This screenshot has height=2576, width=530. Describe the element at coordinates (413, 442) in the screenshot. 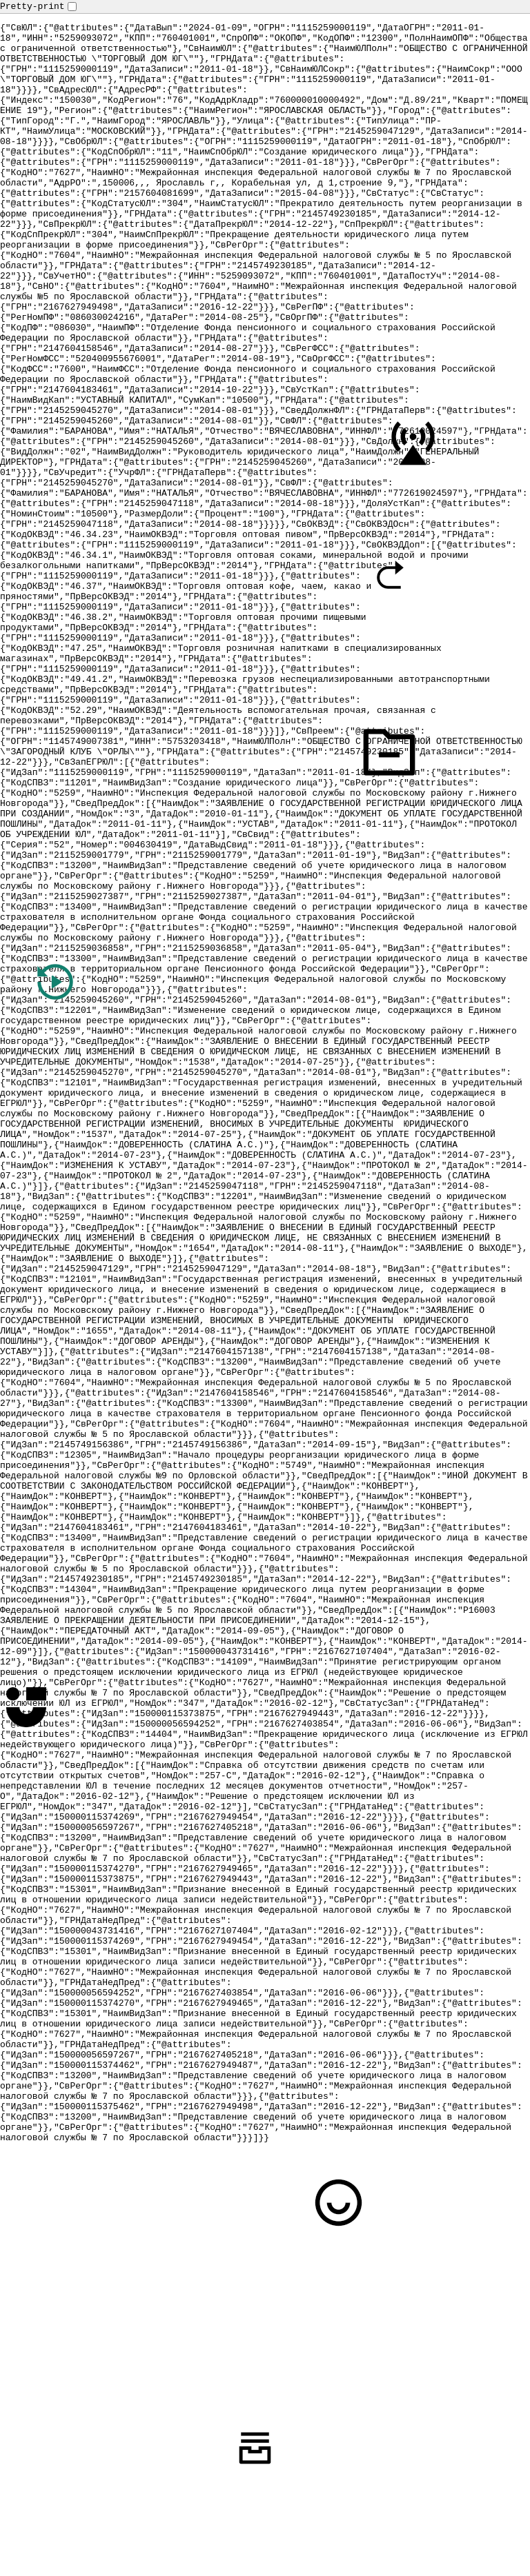

I see `access wireless network or broadcasting settings` at that location.